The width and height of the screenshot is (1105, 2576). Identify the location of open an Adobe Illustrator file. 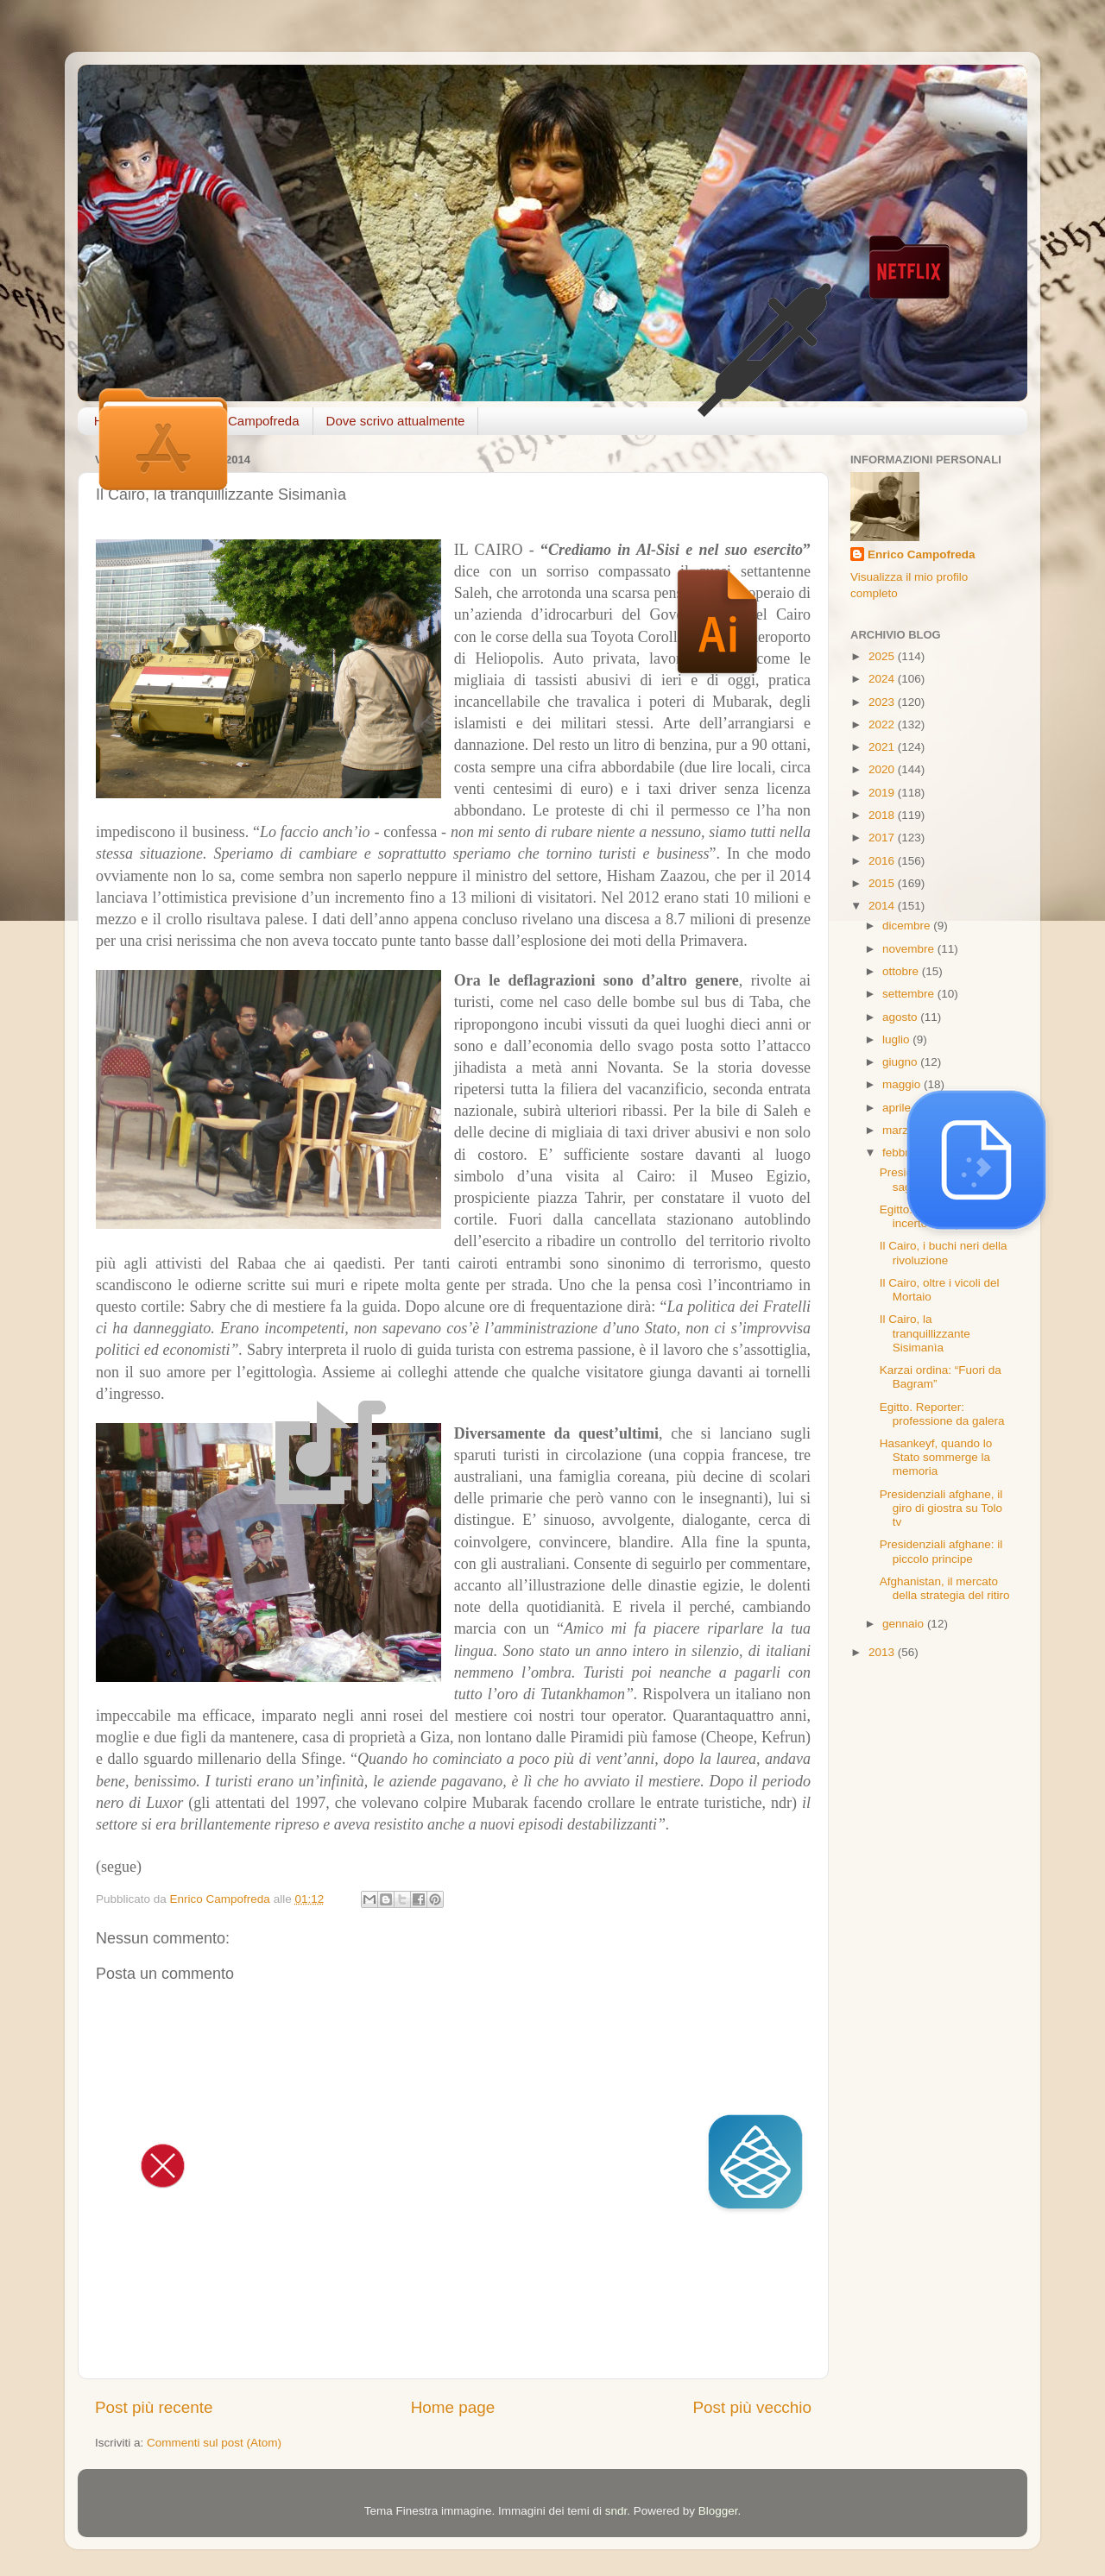
(717, 621).